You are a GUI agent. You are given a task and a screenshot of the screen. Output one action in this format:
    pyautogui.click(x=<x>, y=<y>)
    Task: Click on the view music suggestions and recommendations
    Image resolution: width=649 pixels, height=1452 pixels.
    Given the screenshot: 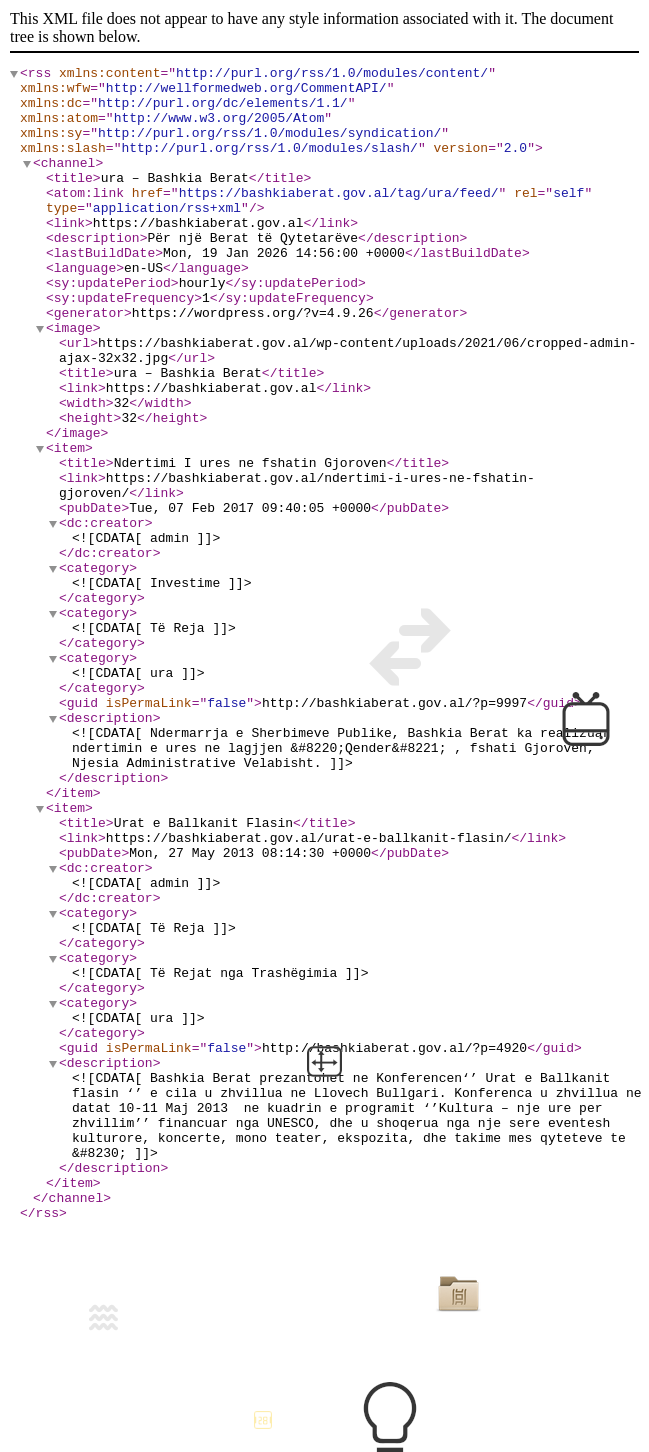 What is the action you would take?
    pyautogui.click(x=390, y=1417)
    